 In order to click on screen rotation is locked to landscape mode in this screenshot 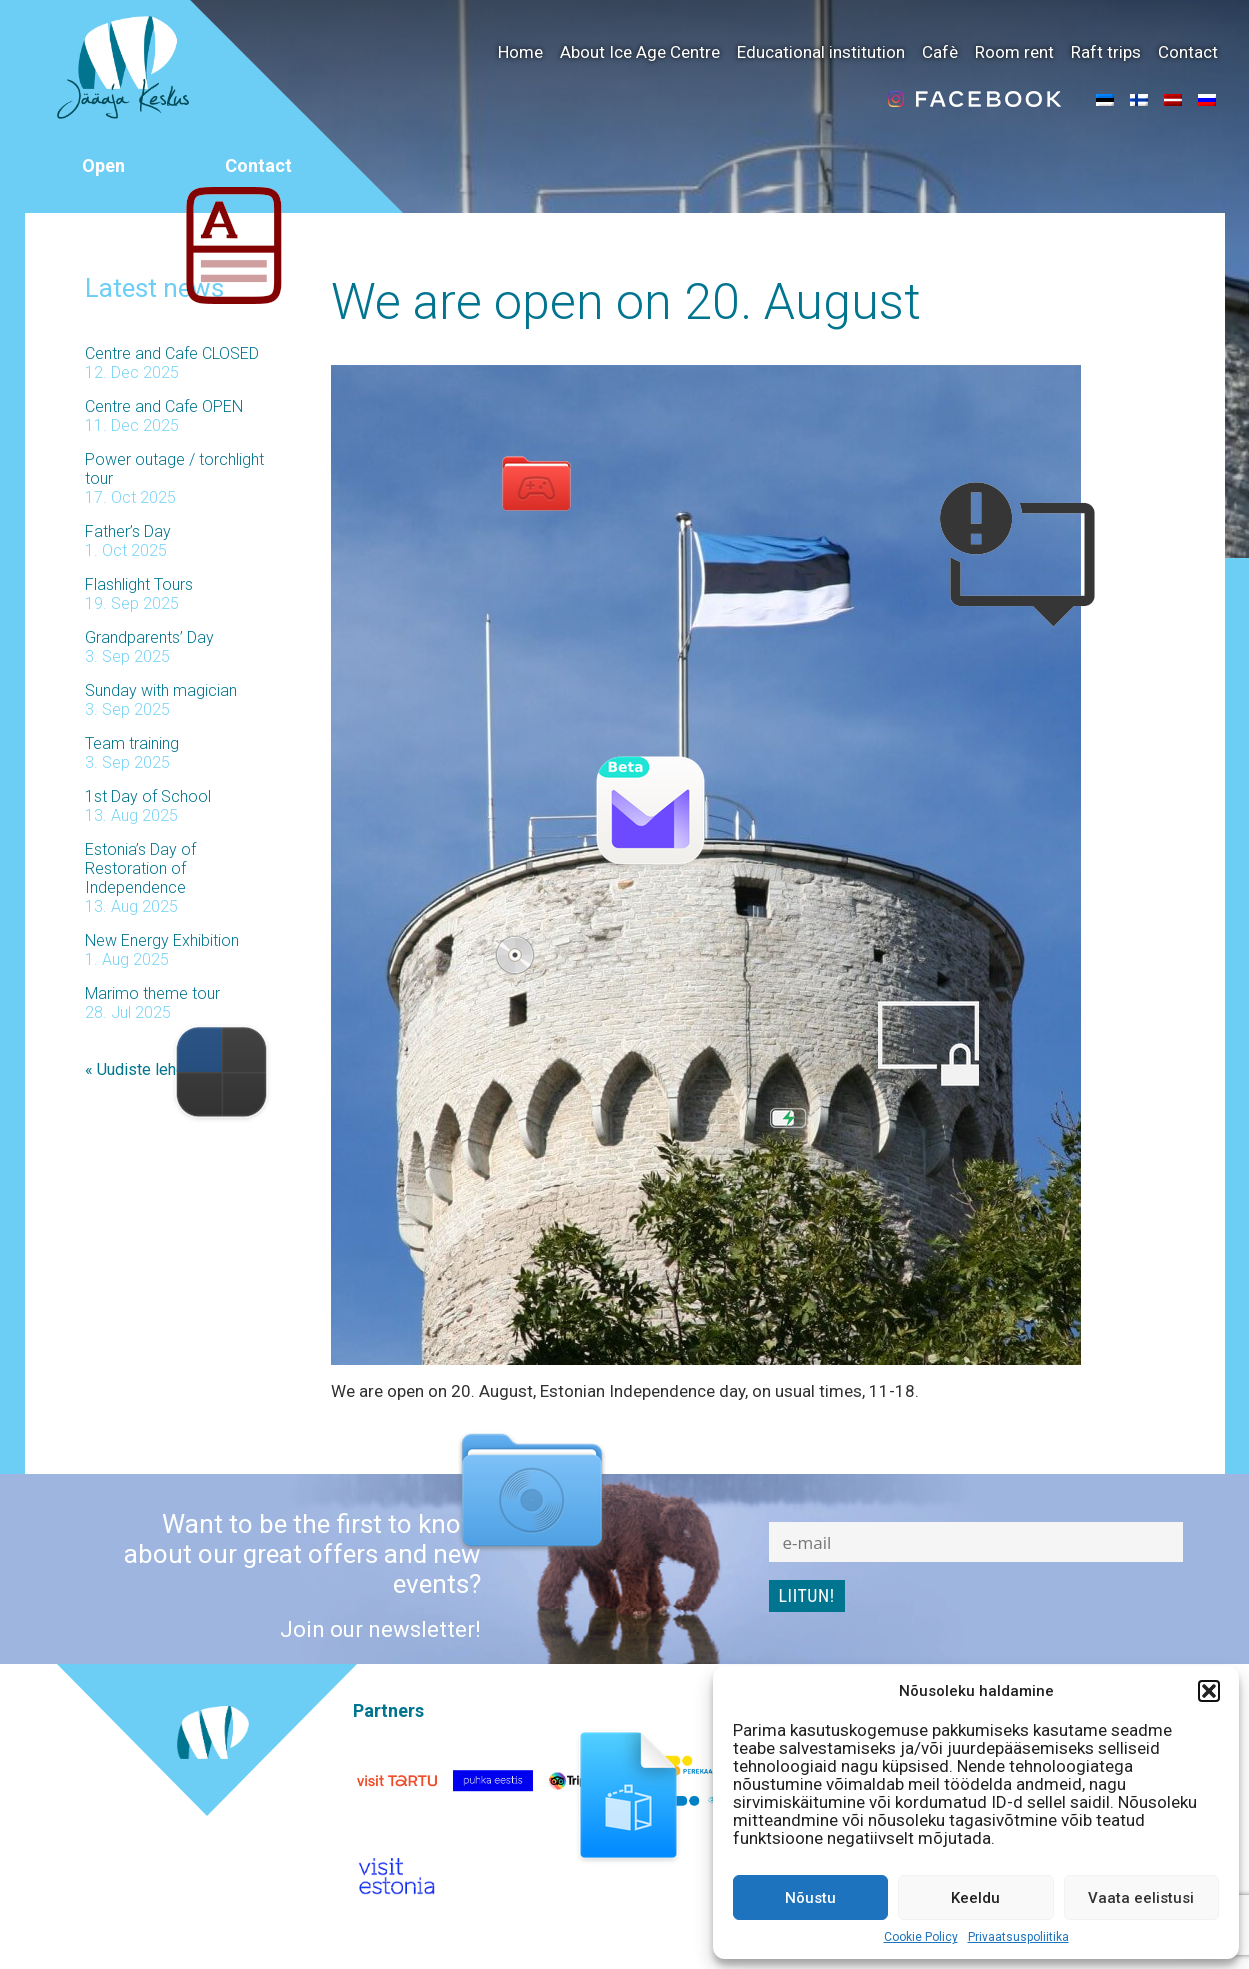, I will do `click(928, 1043)`.